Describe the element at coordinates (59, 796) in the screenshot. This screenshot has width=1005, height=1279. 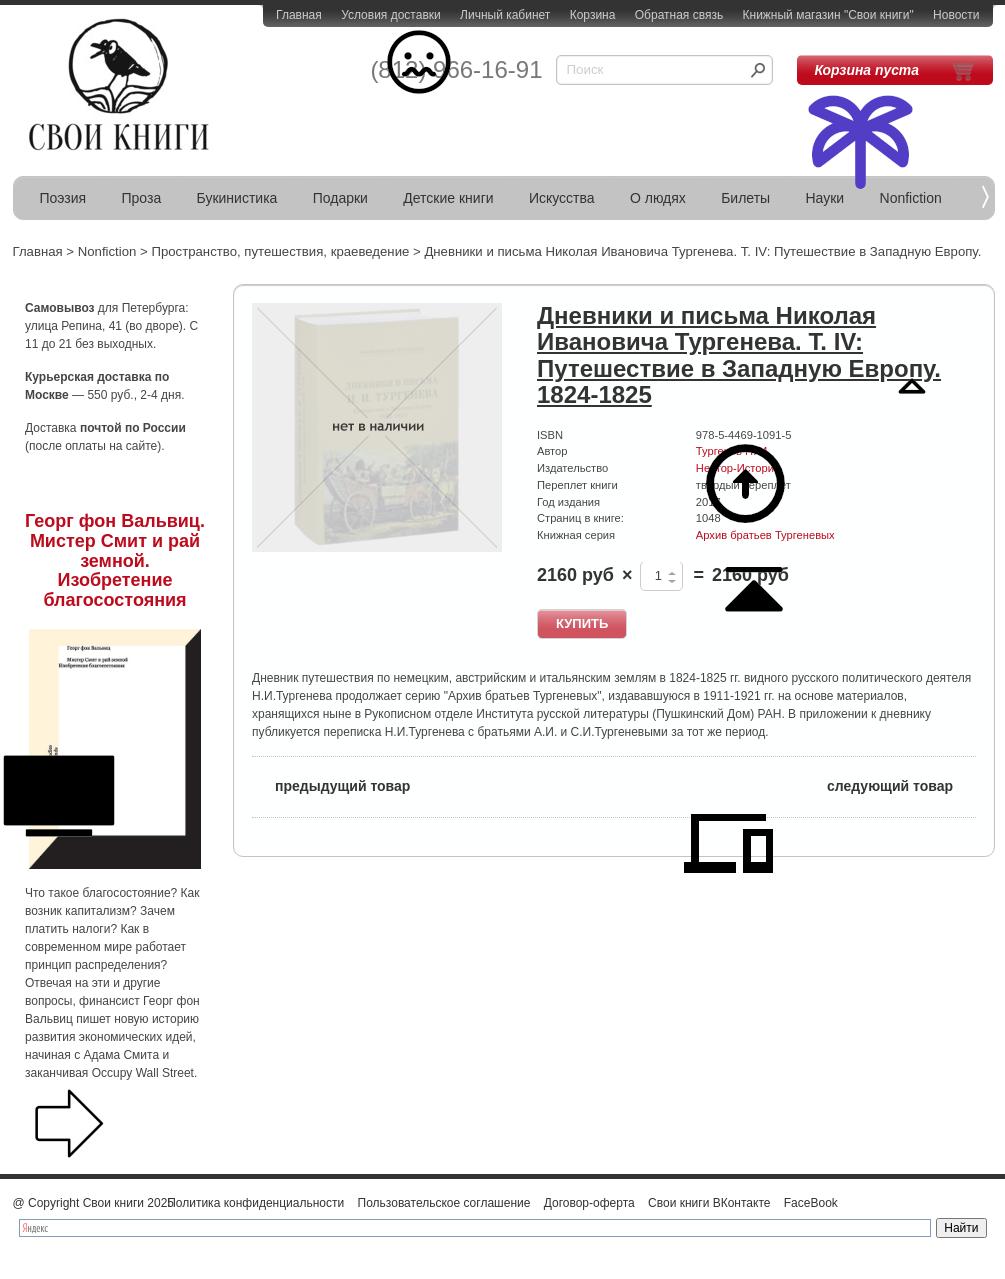
I see `access tv or video streaming features` at that location.